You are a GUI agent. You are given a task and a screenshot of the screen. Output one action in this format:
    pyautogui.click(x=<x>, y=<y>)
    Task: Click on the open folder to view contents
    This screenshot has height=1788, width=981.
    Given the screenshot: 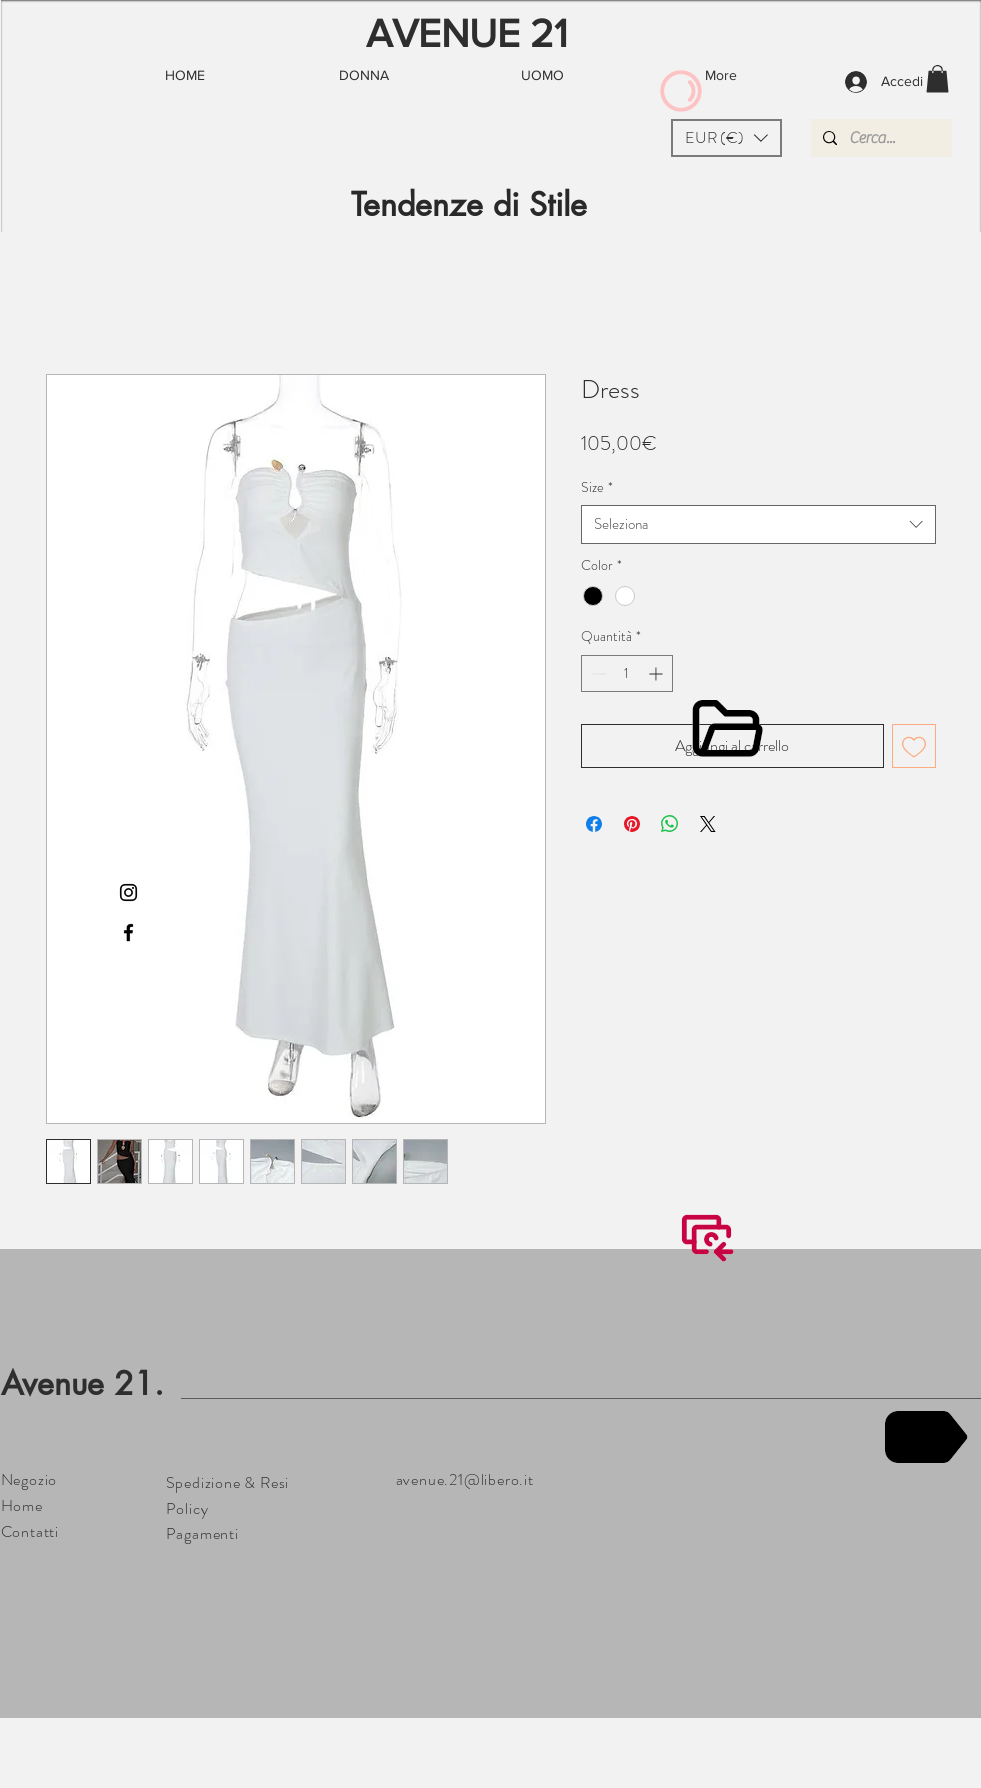 What is the action you would take?
    pyautogui.click(x=726, y=730)
    